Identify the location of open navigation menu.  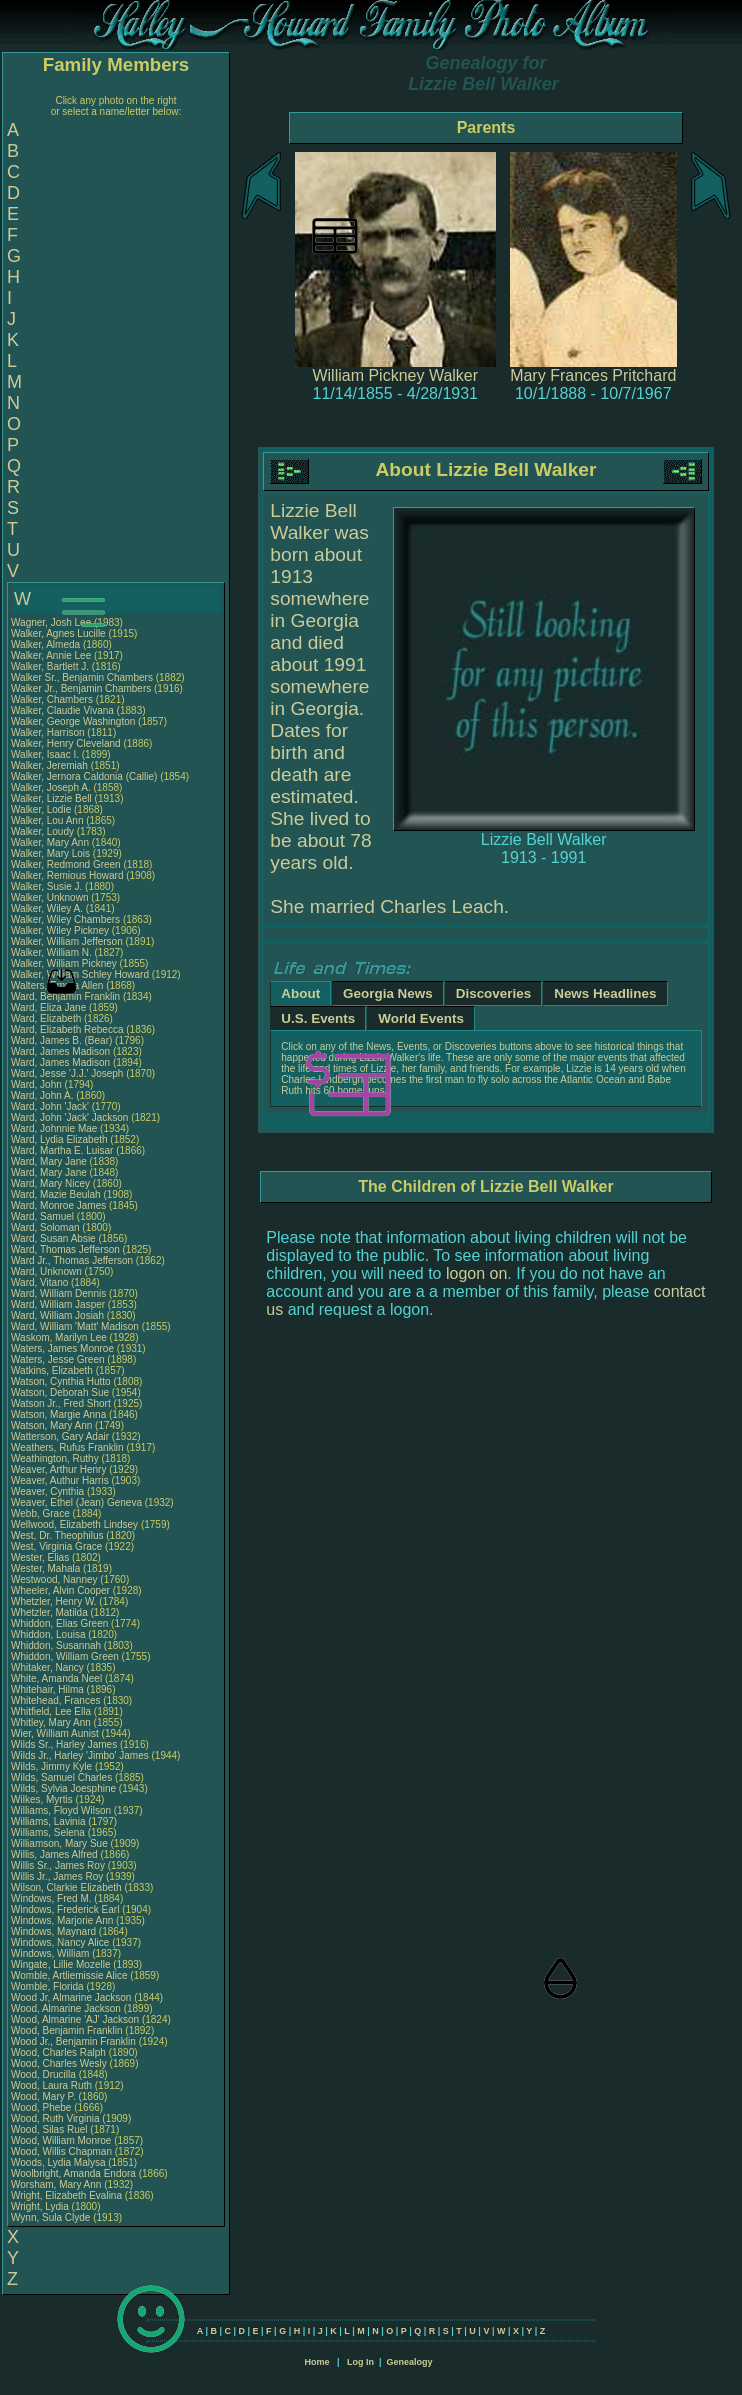
(83, 612).